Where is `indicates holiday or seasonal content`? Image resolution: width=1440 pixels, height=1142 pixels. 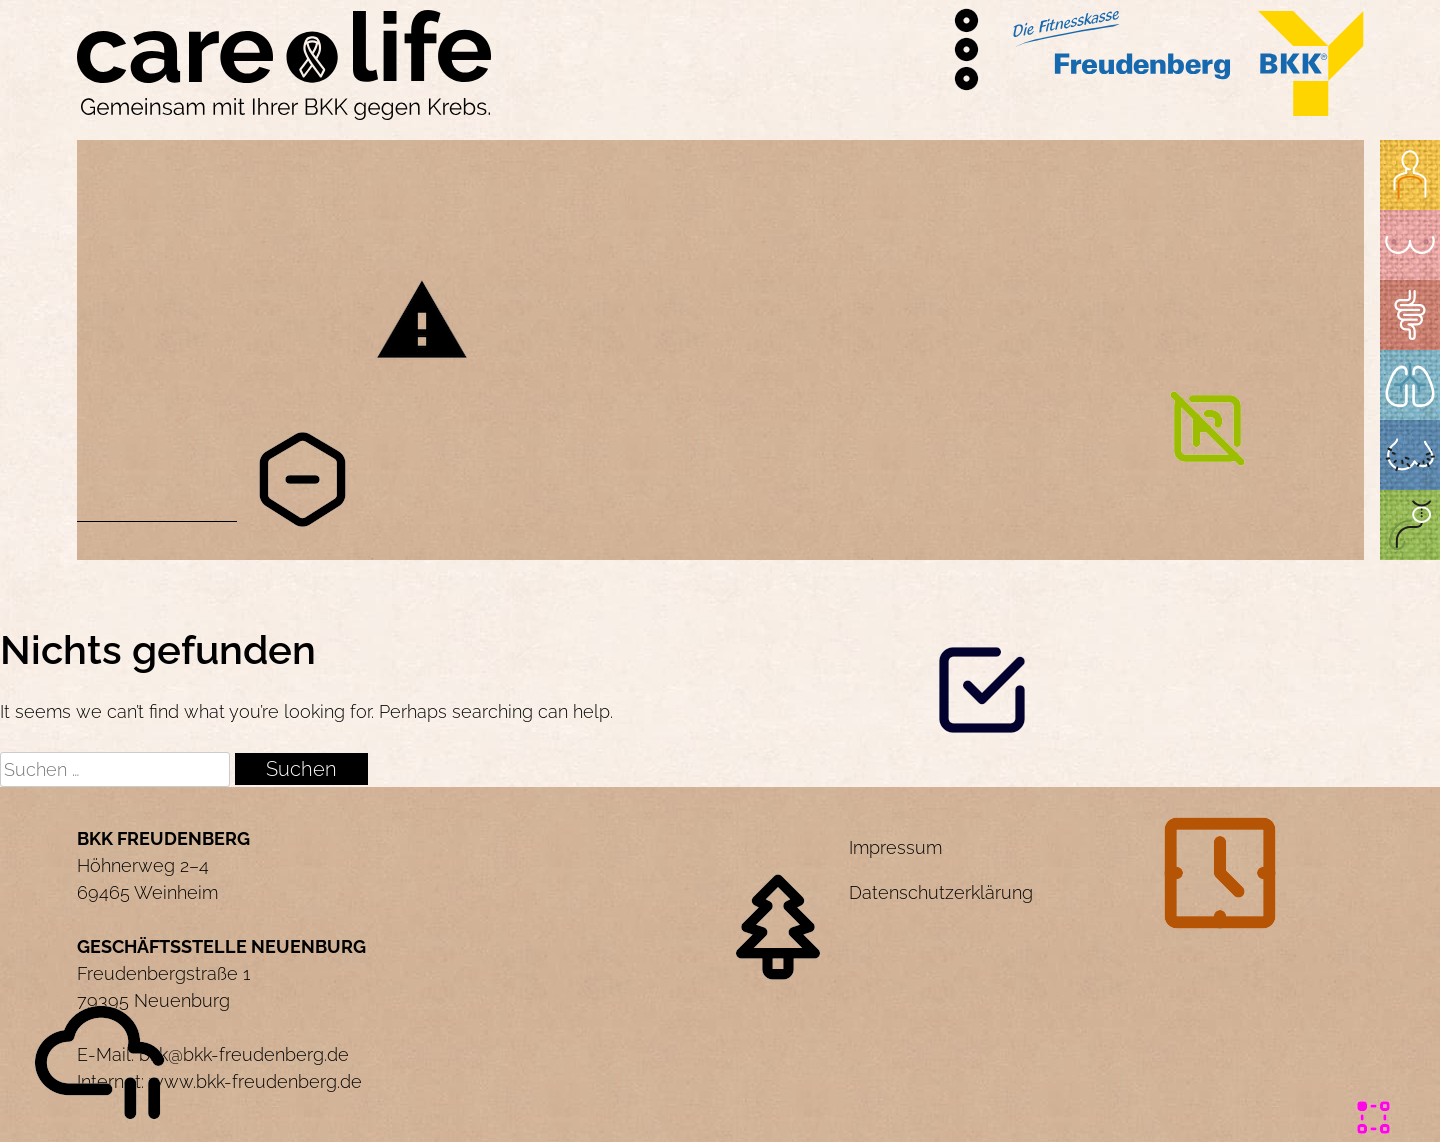
indicates holiday or seasonal content is located at coordinates (778, 927).